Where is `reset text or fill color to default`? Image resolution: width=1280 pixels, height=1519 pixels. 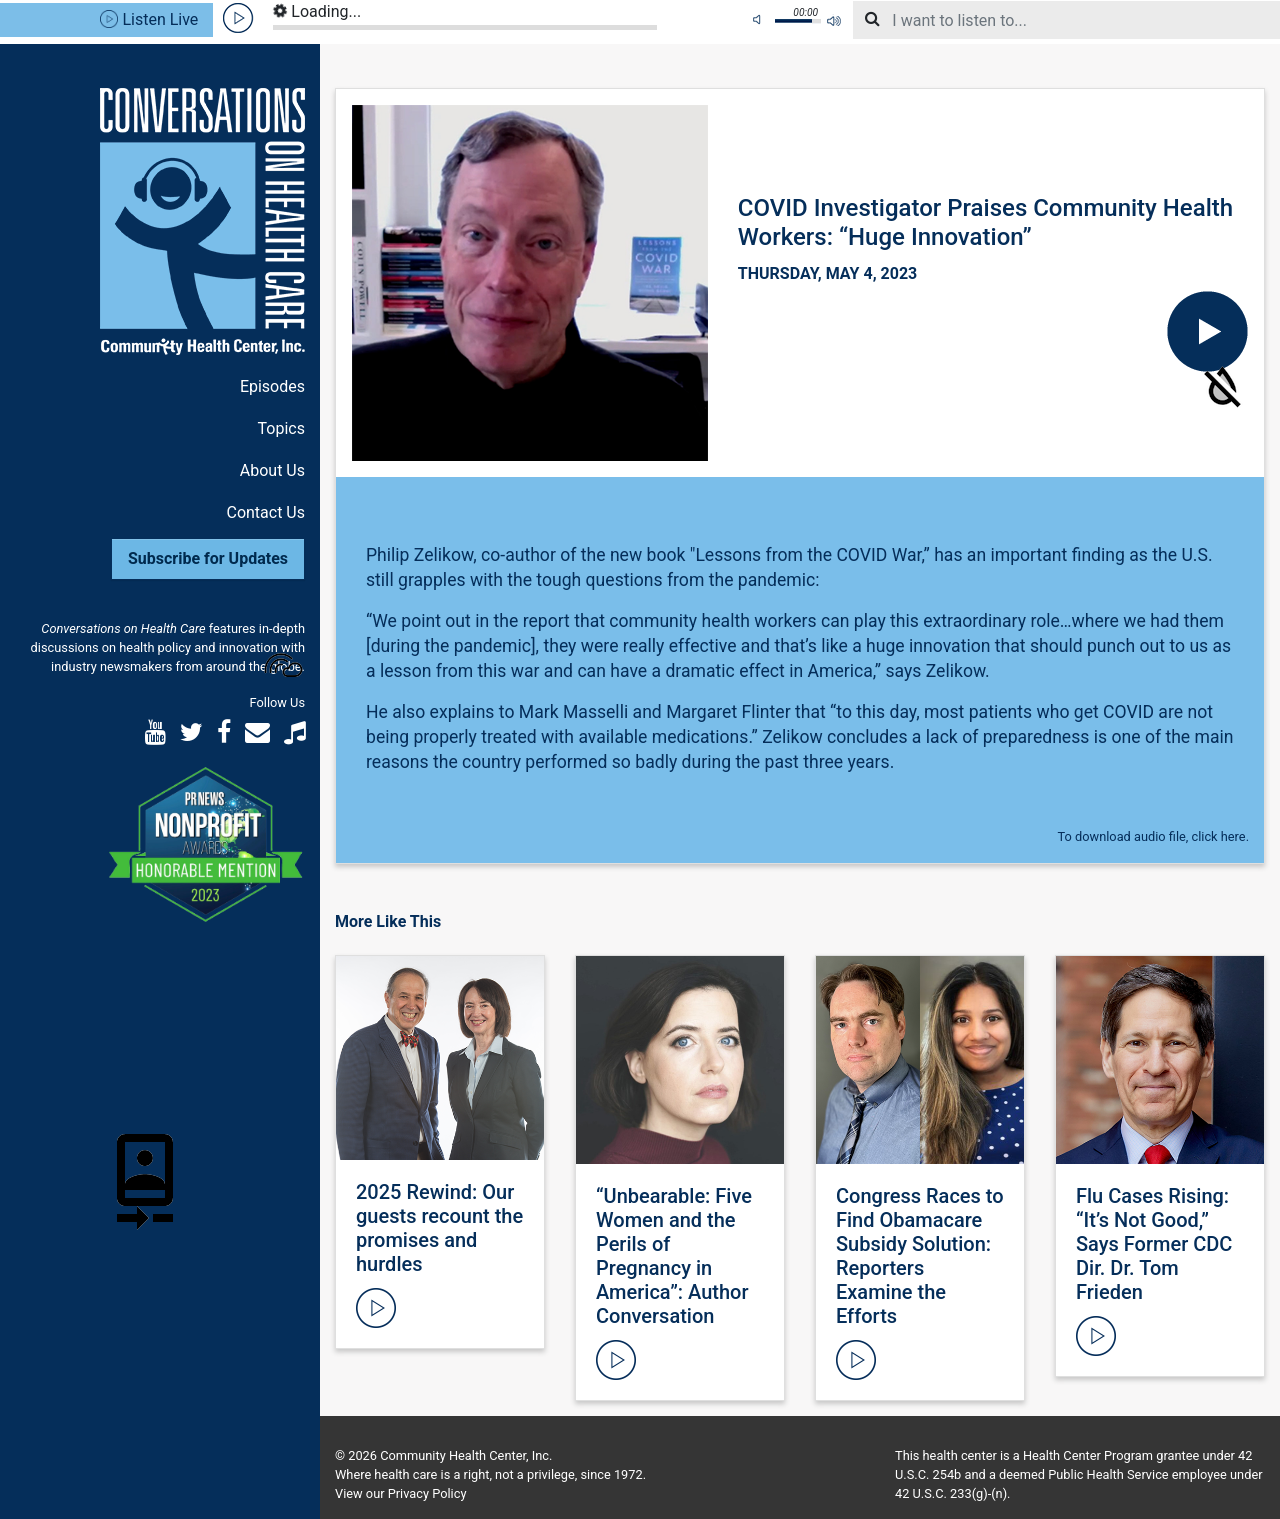 reset text or fill color to default is located at coordinates (1222, 386).